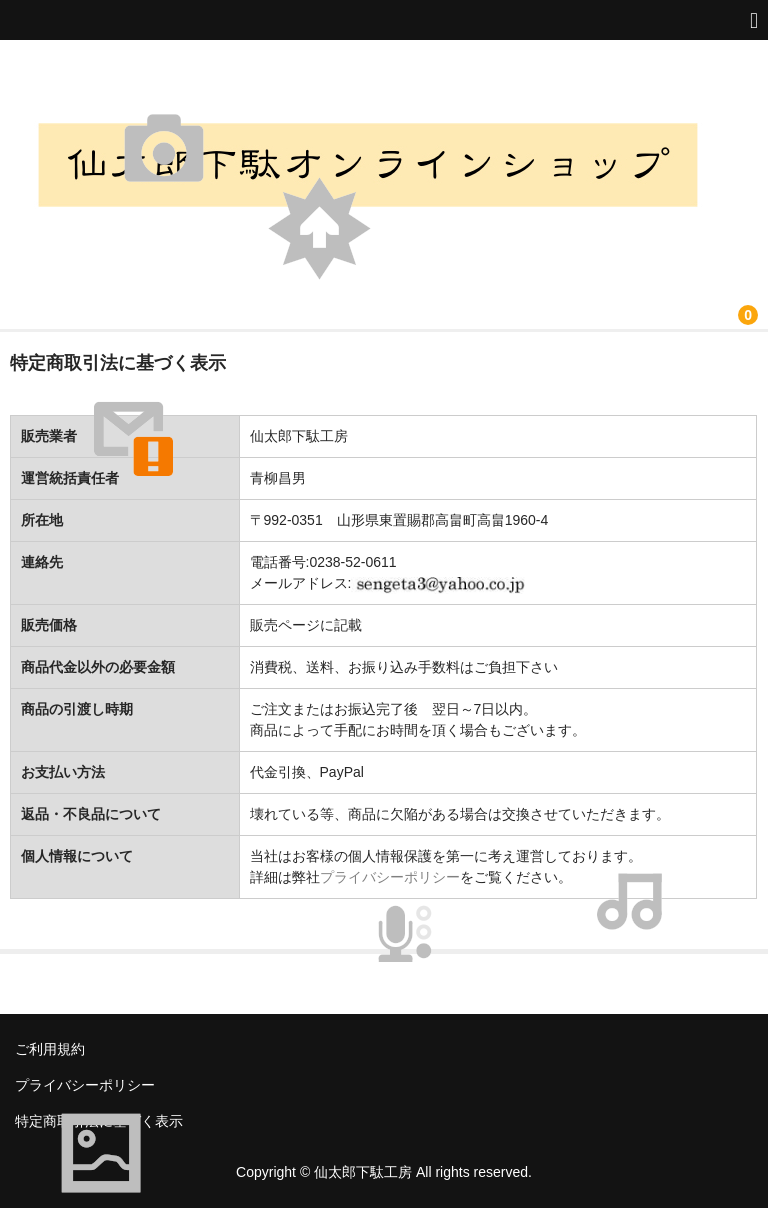 The image size is (768, 1208). Describe the element at coordinates (164, 148) in the screenshot. I see `open your pictures folder` at that location.